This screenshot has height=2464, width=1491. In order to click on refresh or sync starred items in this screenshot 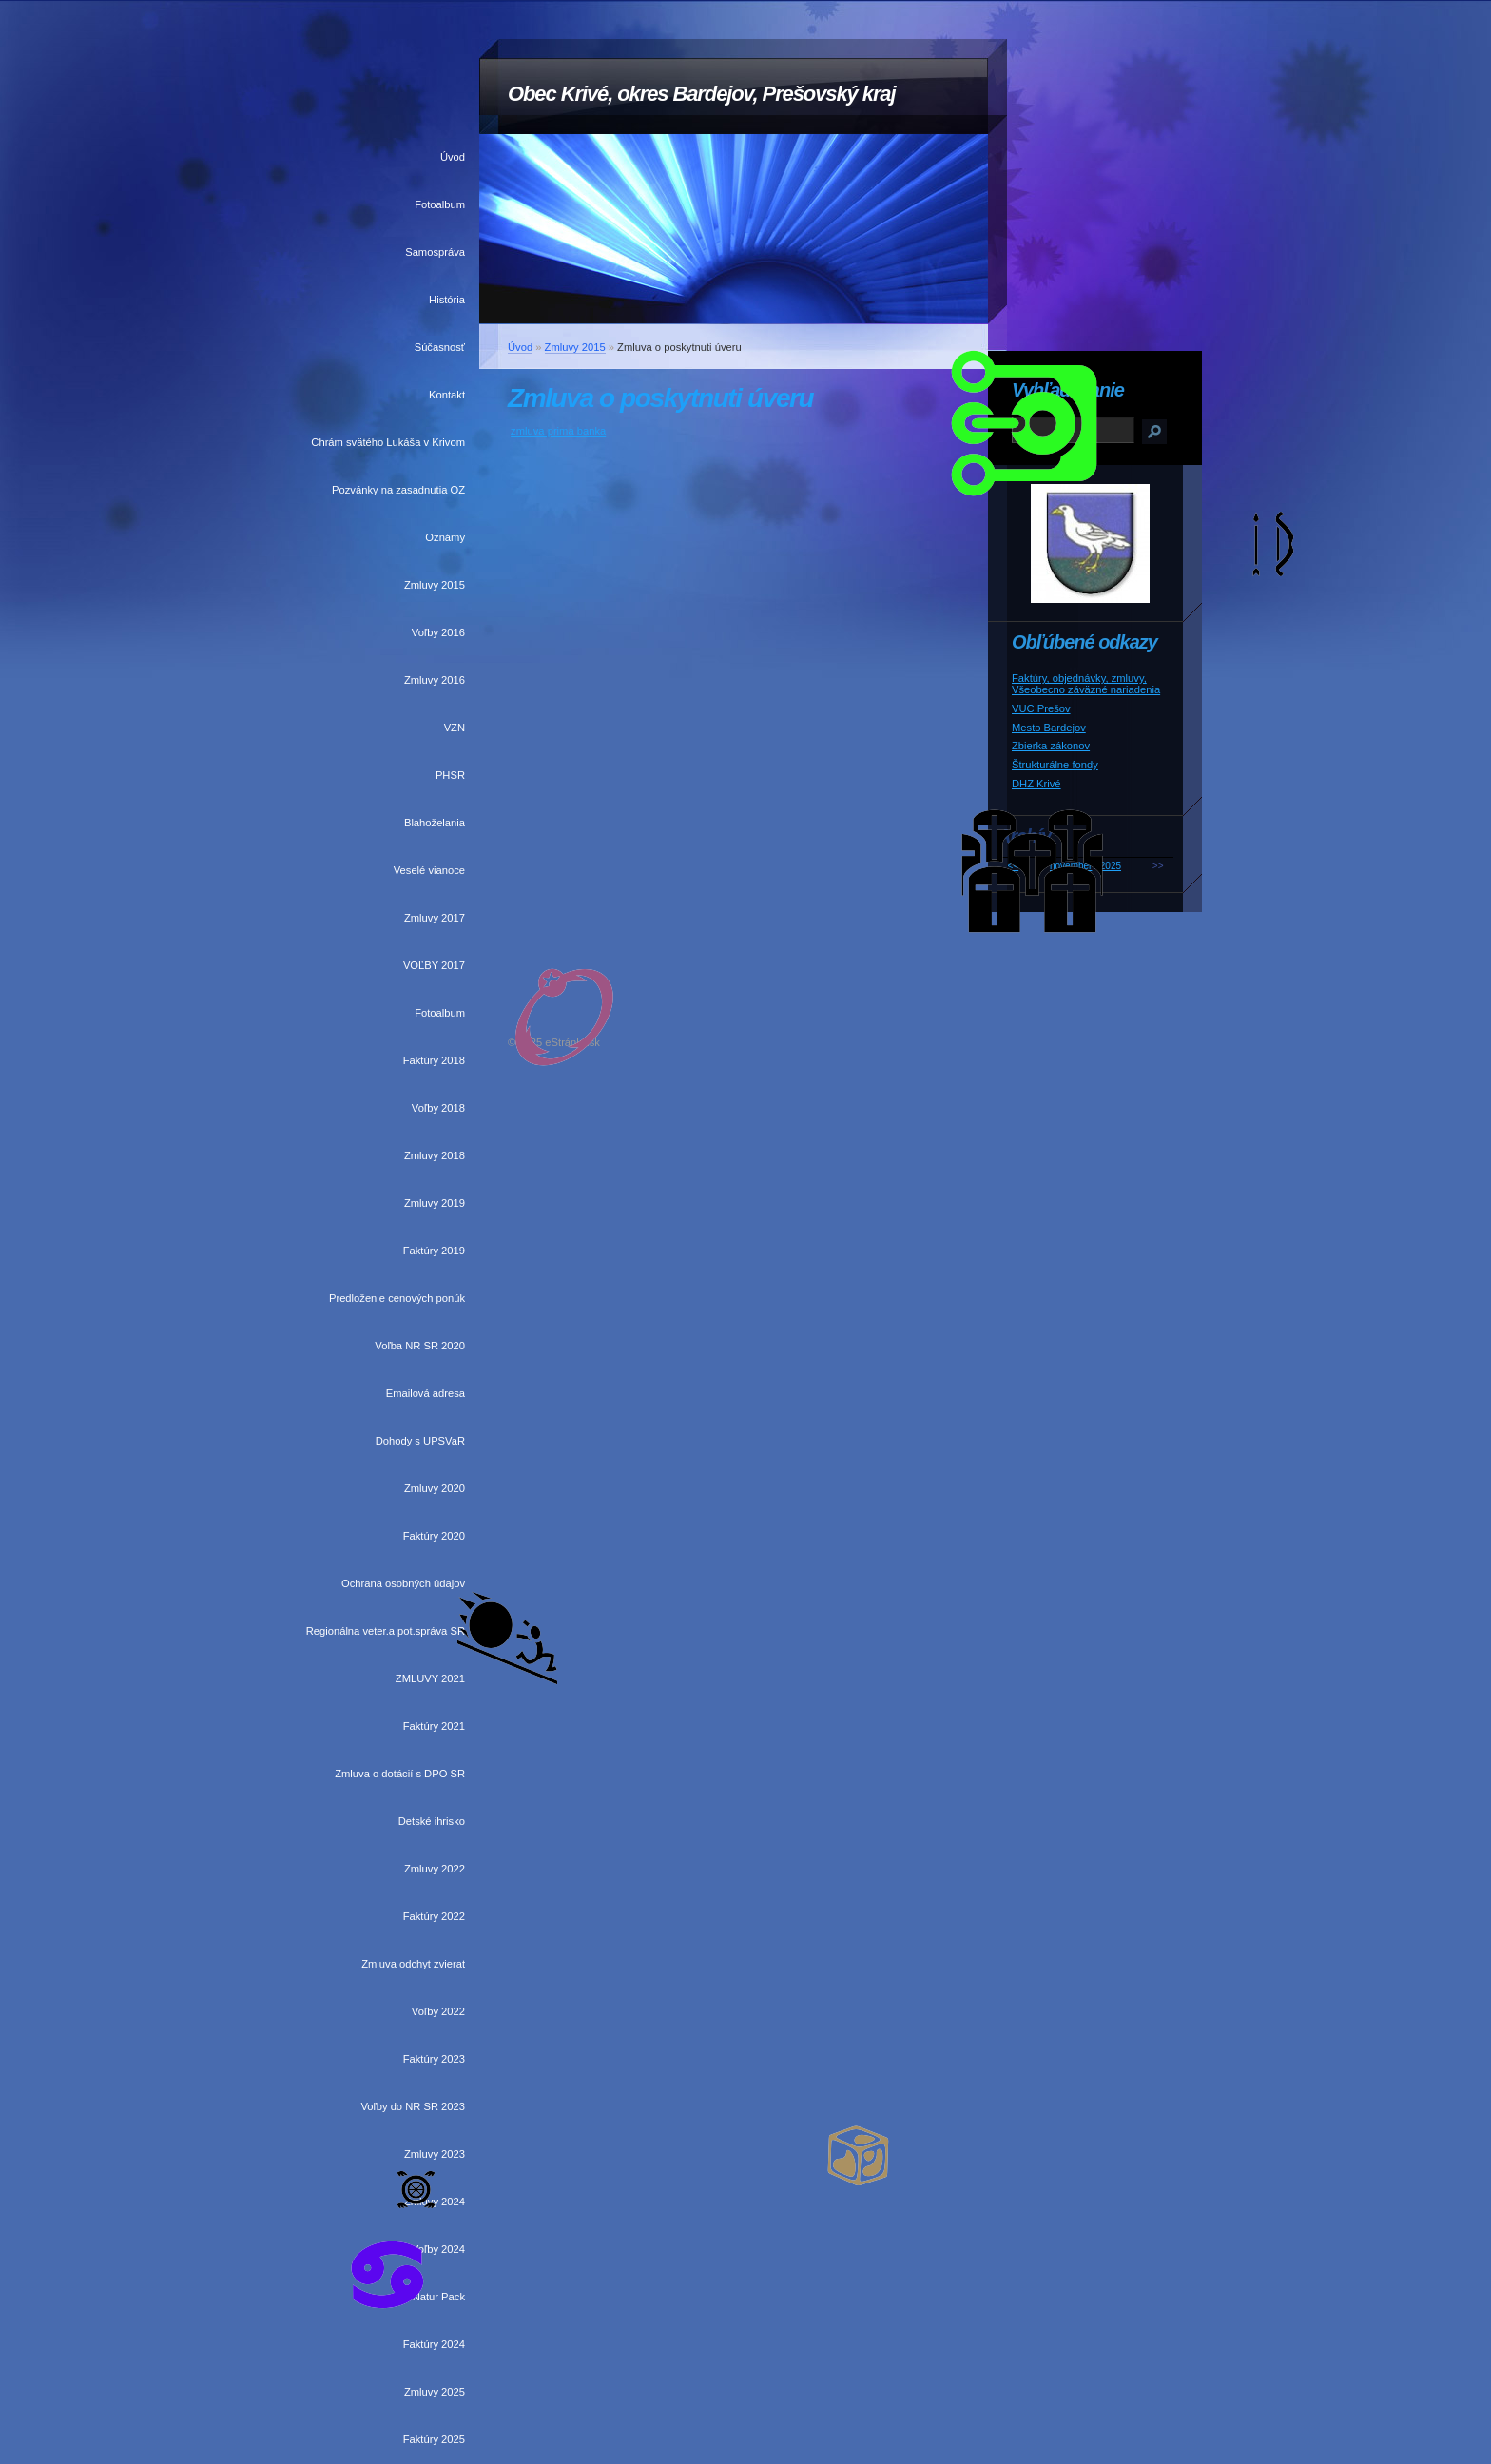, I will do `click(564, 1017)`.